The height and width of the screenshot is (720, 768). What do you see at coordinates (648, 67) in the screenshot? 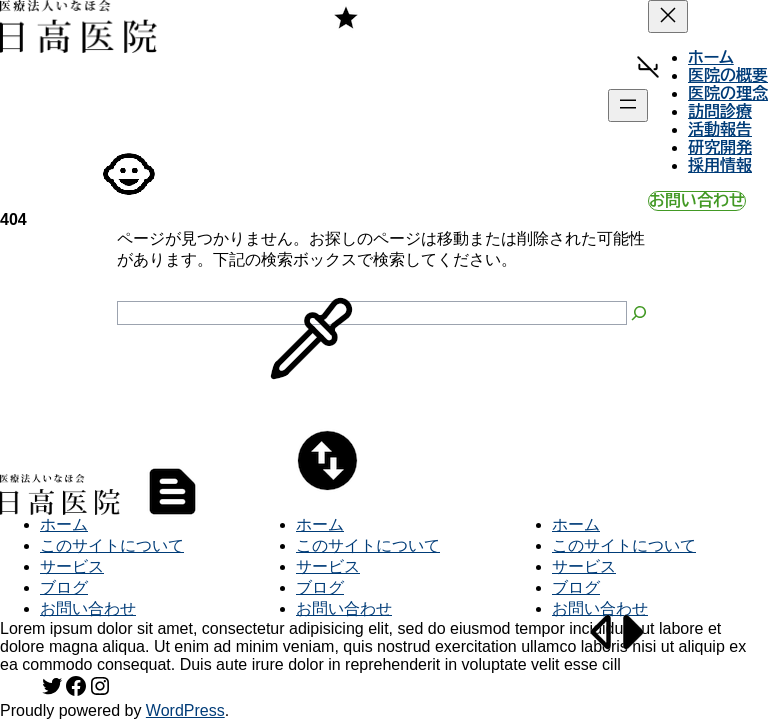
I see `disable spacebar or space key input` at bounding box center [648, 67].